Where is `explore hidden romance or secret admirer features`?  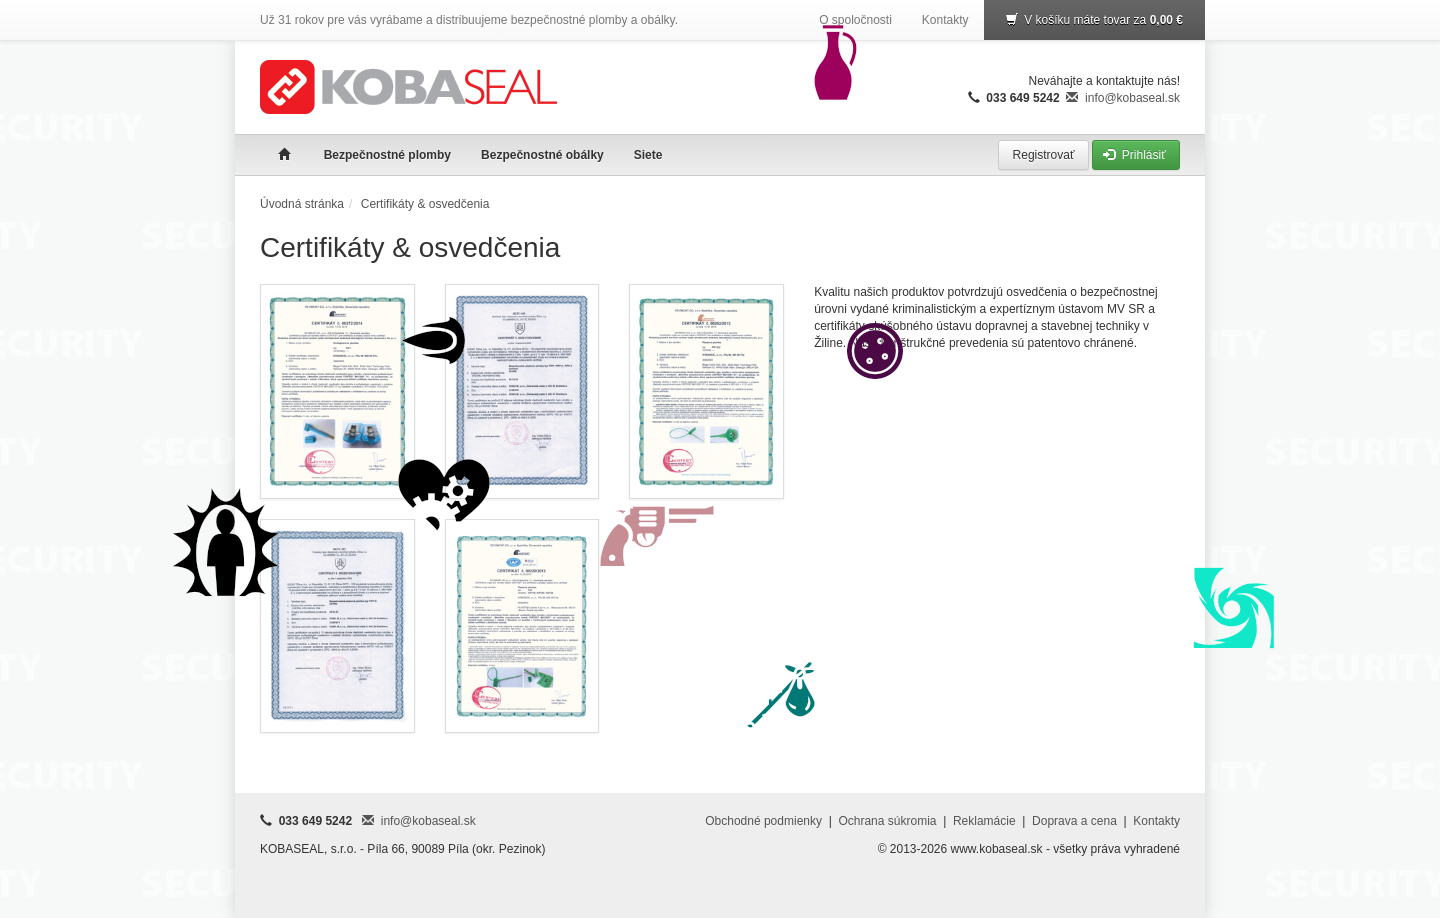
explore hidden romance or secret admirer features is located at coordinates (444, 500).